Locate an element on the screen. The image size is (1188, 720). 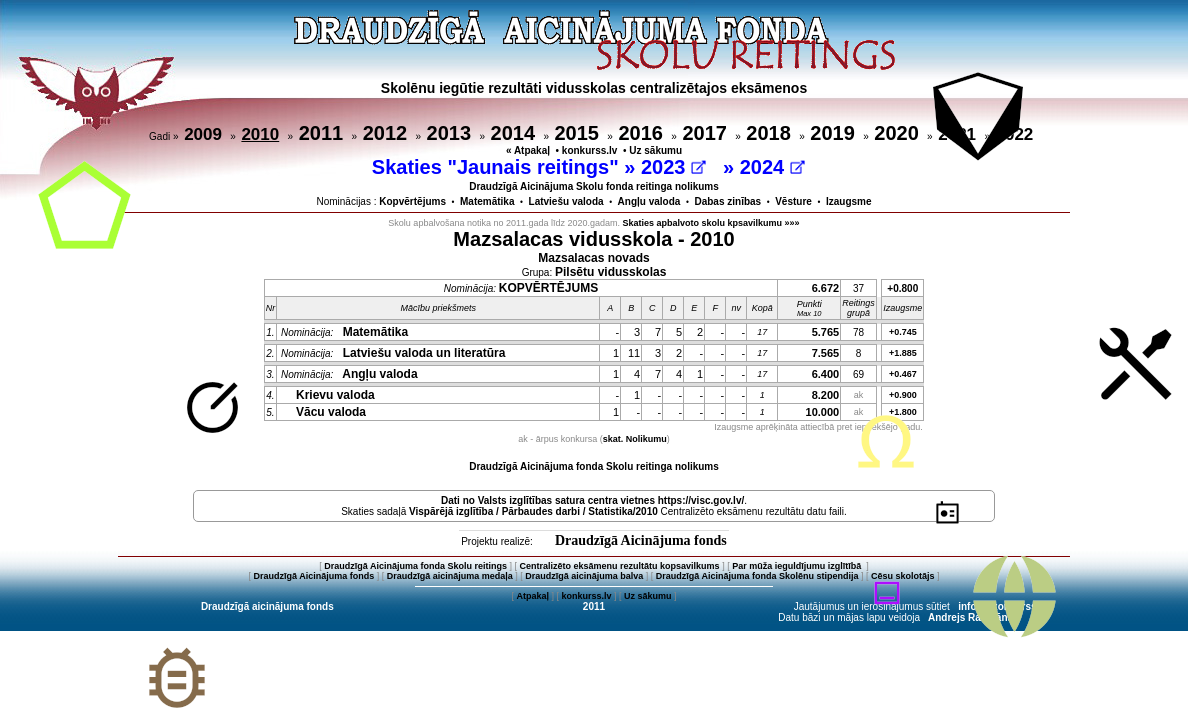
edit profile picture or avatar is located at coordinates (212, 407).